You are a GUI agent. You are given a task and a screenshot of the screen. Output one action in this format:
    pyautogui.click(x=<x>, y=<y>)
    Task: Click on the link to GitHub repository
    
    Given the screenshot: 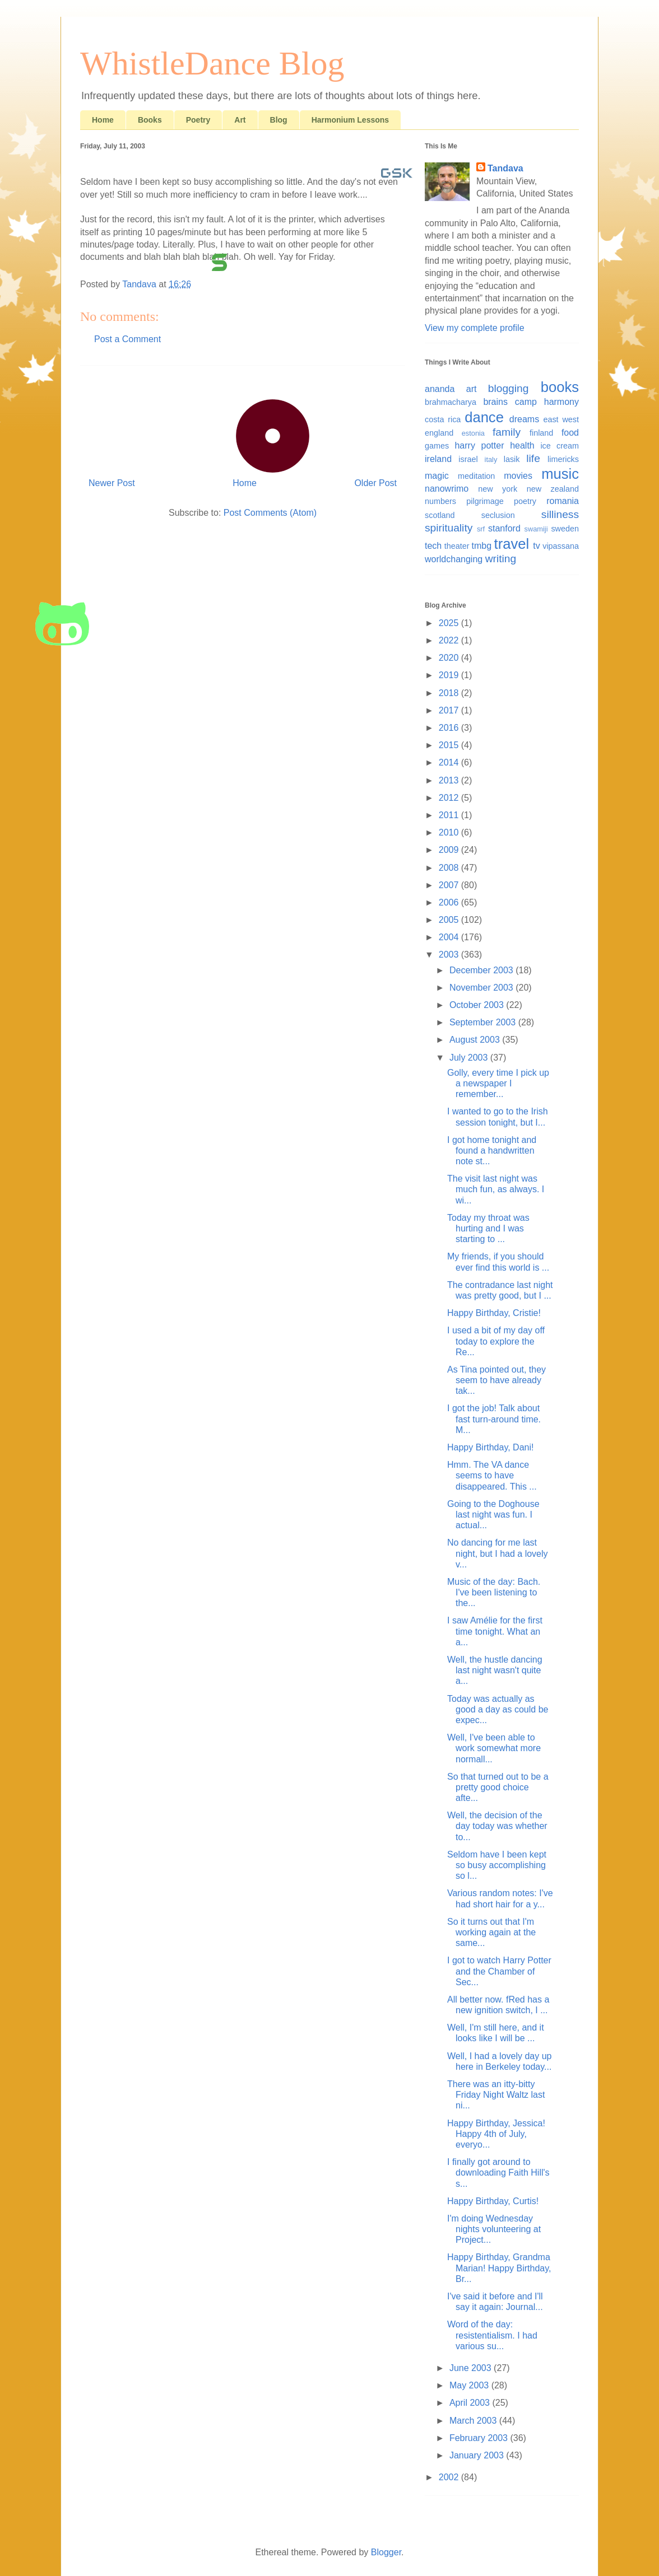 What is the action you would take?
    pyautogui.click(x=62, y=624)
    